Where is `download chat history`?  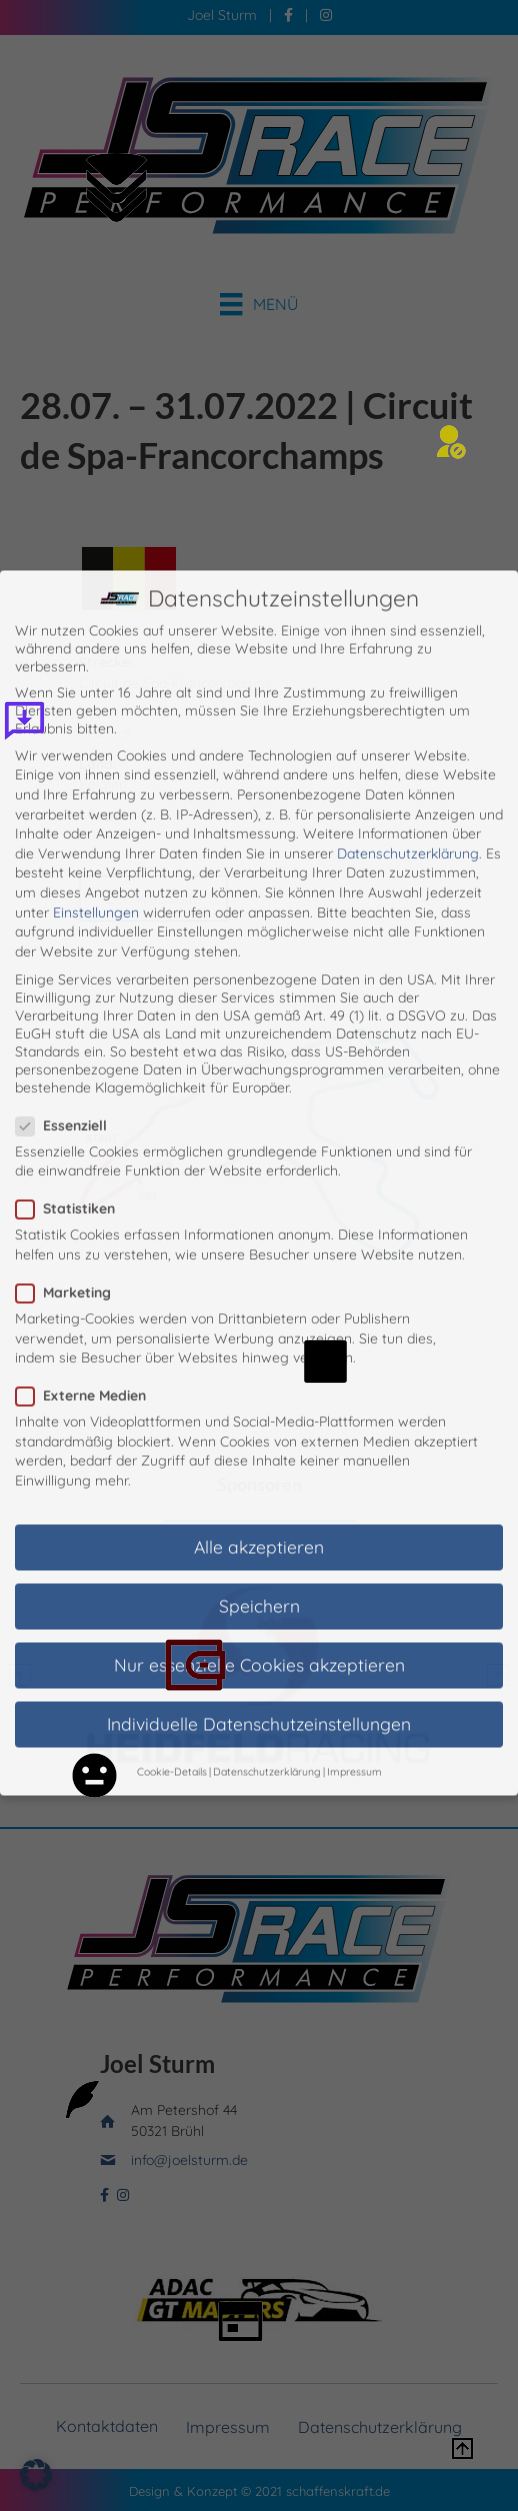
download chat history is located at coordinates (24, 719).